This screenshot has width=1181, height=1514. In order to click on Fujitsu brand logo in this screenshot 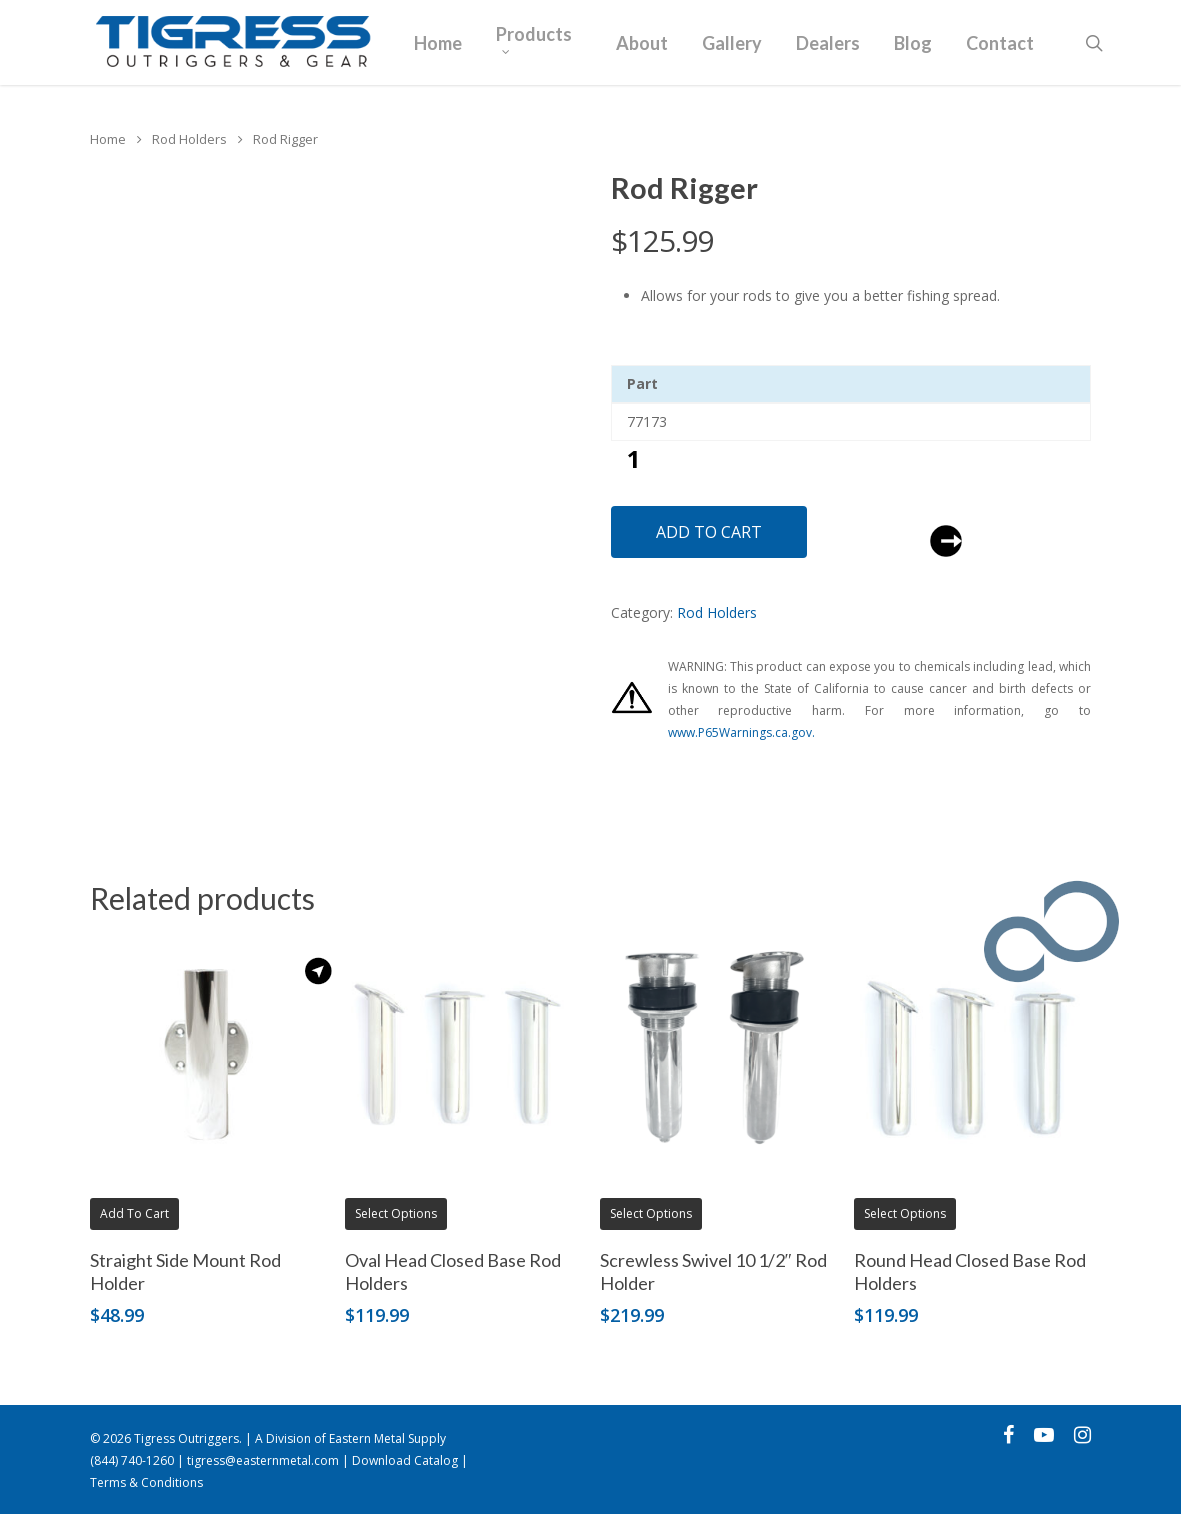, I will do `click(1051, 931)`.